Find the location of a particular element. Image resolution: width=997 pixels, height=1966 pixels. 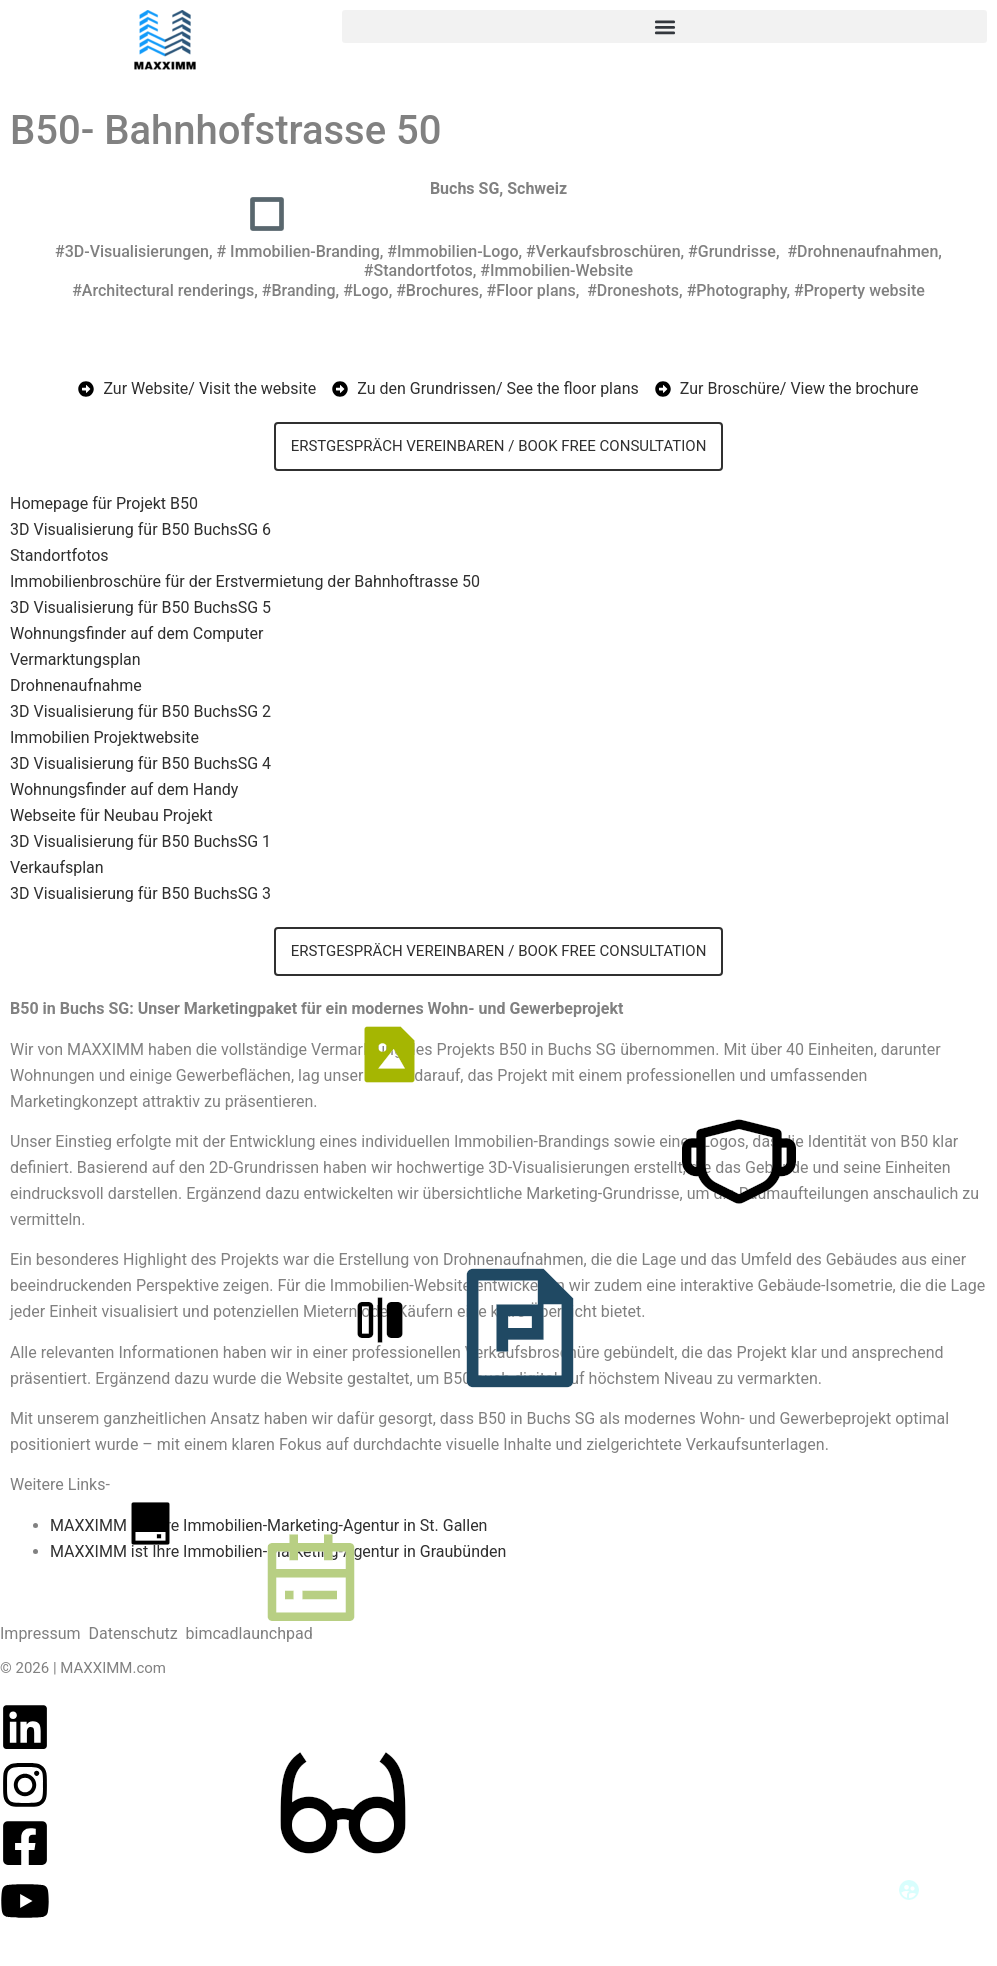

view group members or team is located at coordinates (909, 1890).